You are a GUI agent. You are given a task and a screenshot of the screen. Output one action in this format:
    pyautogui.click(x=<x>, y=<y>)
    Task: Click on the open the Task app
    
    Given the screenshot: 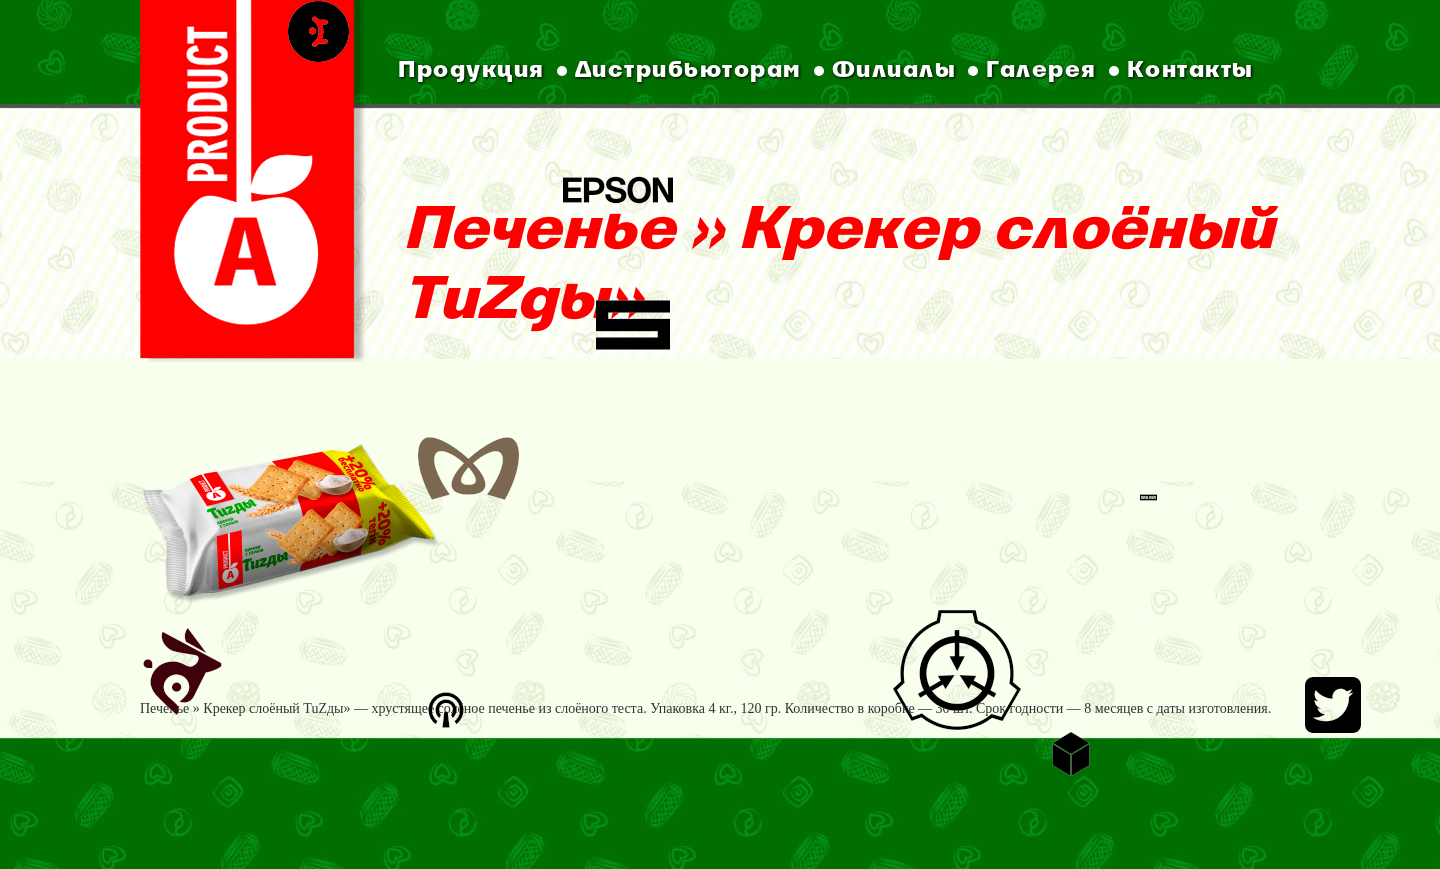 What is the action you would take?
    pyautogui.click(x=1071, y=754)
    